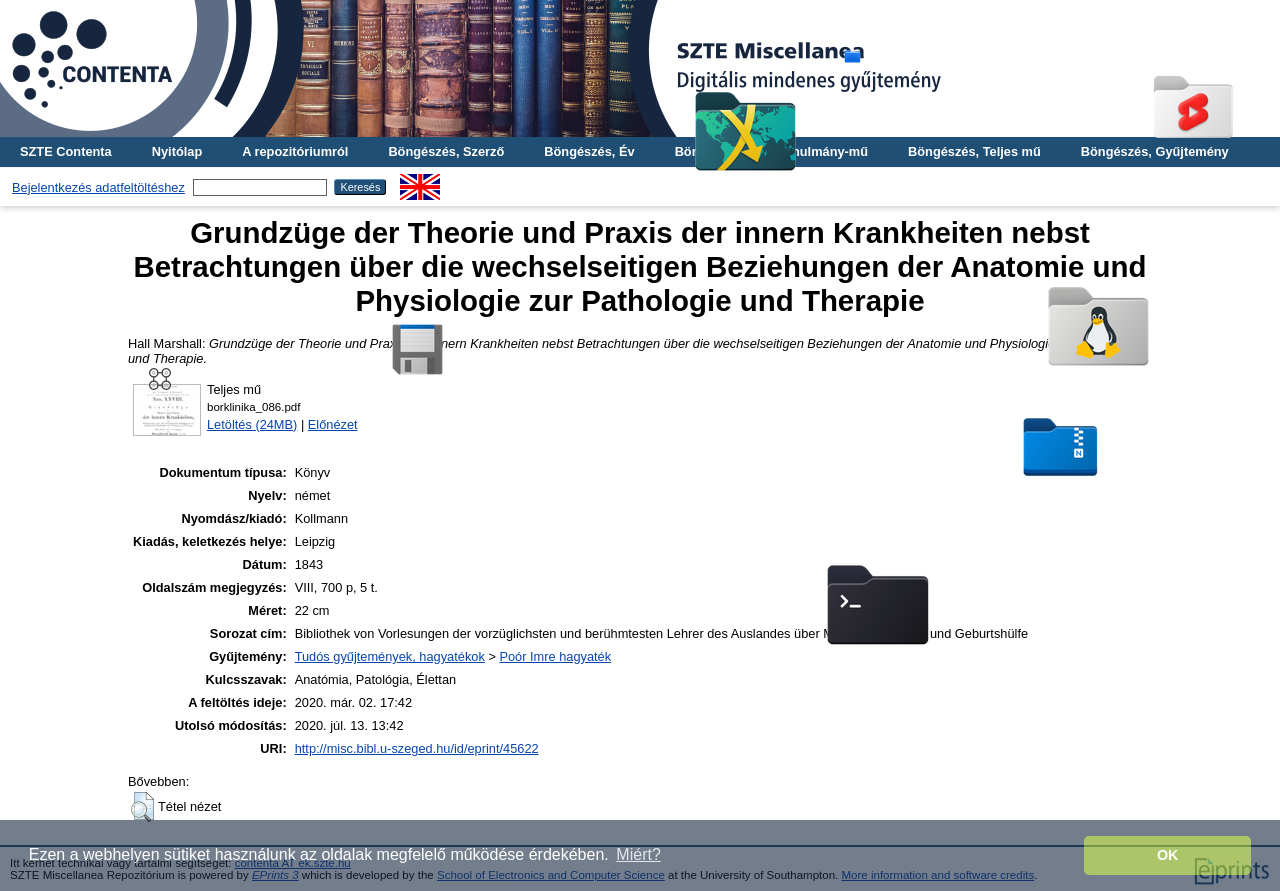 This screenshot has height=891, width=1280. I want to click on folder containing JDownloader downloads, so click(745, 134).